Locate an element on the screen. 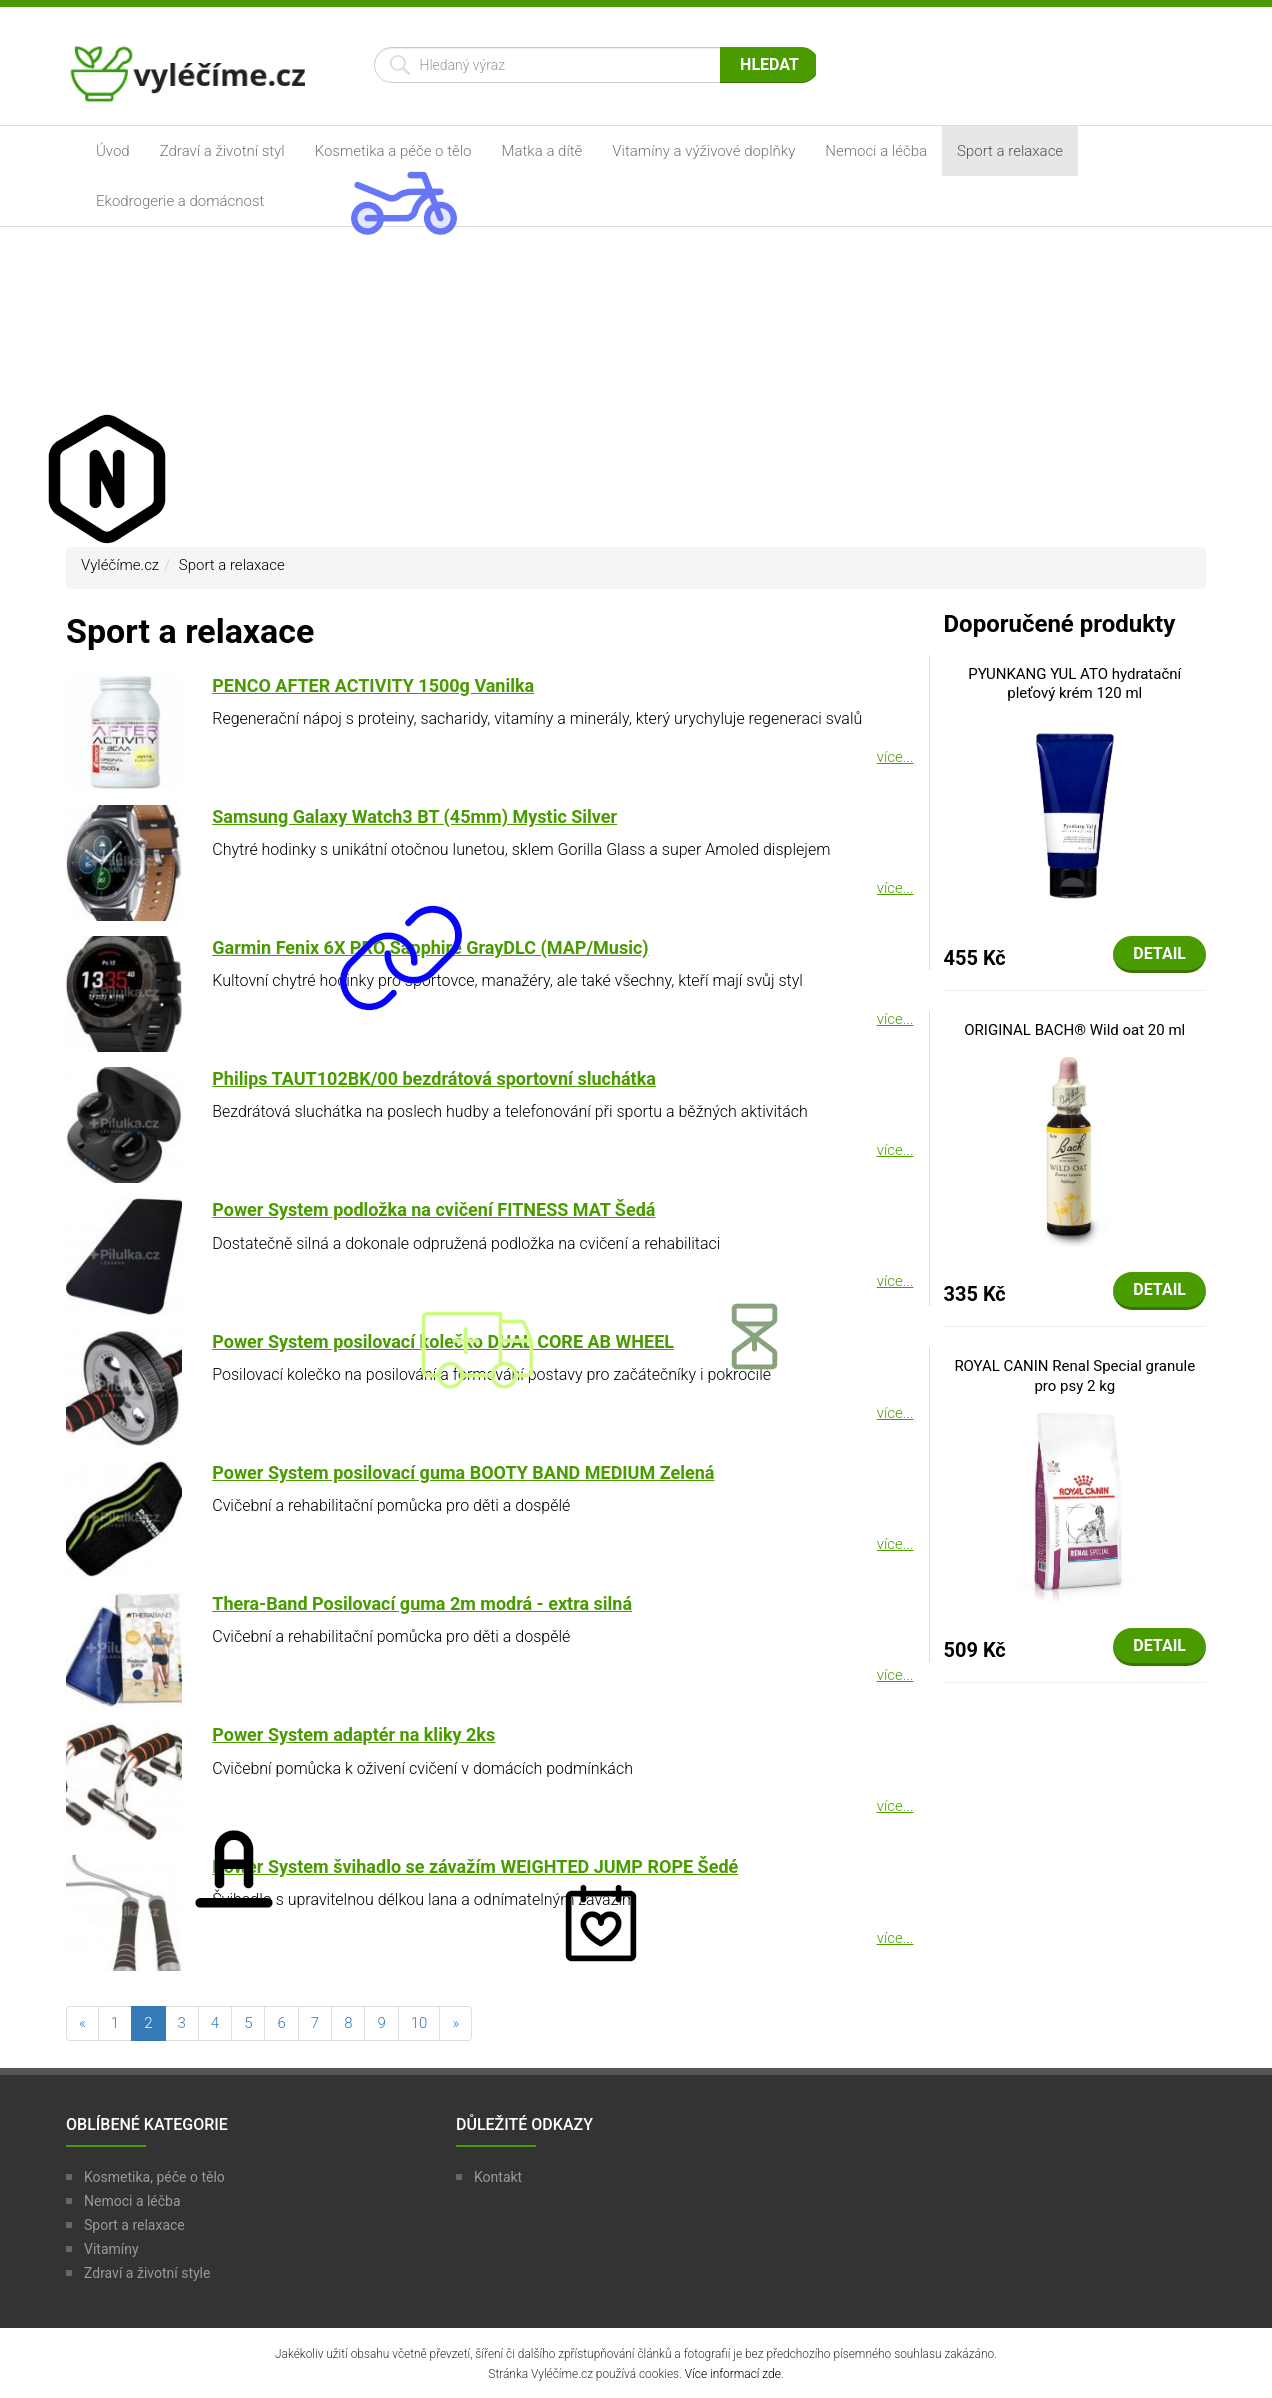 This screenshot has width=1272, height=2398. copy or share a link is located at coordinates (401, 958).